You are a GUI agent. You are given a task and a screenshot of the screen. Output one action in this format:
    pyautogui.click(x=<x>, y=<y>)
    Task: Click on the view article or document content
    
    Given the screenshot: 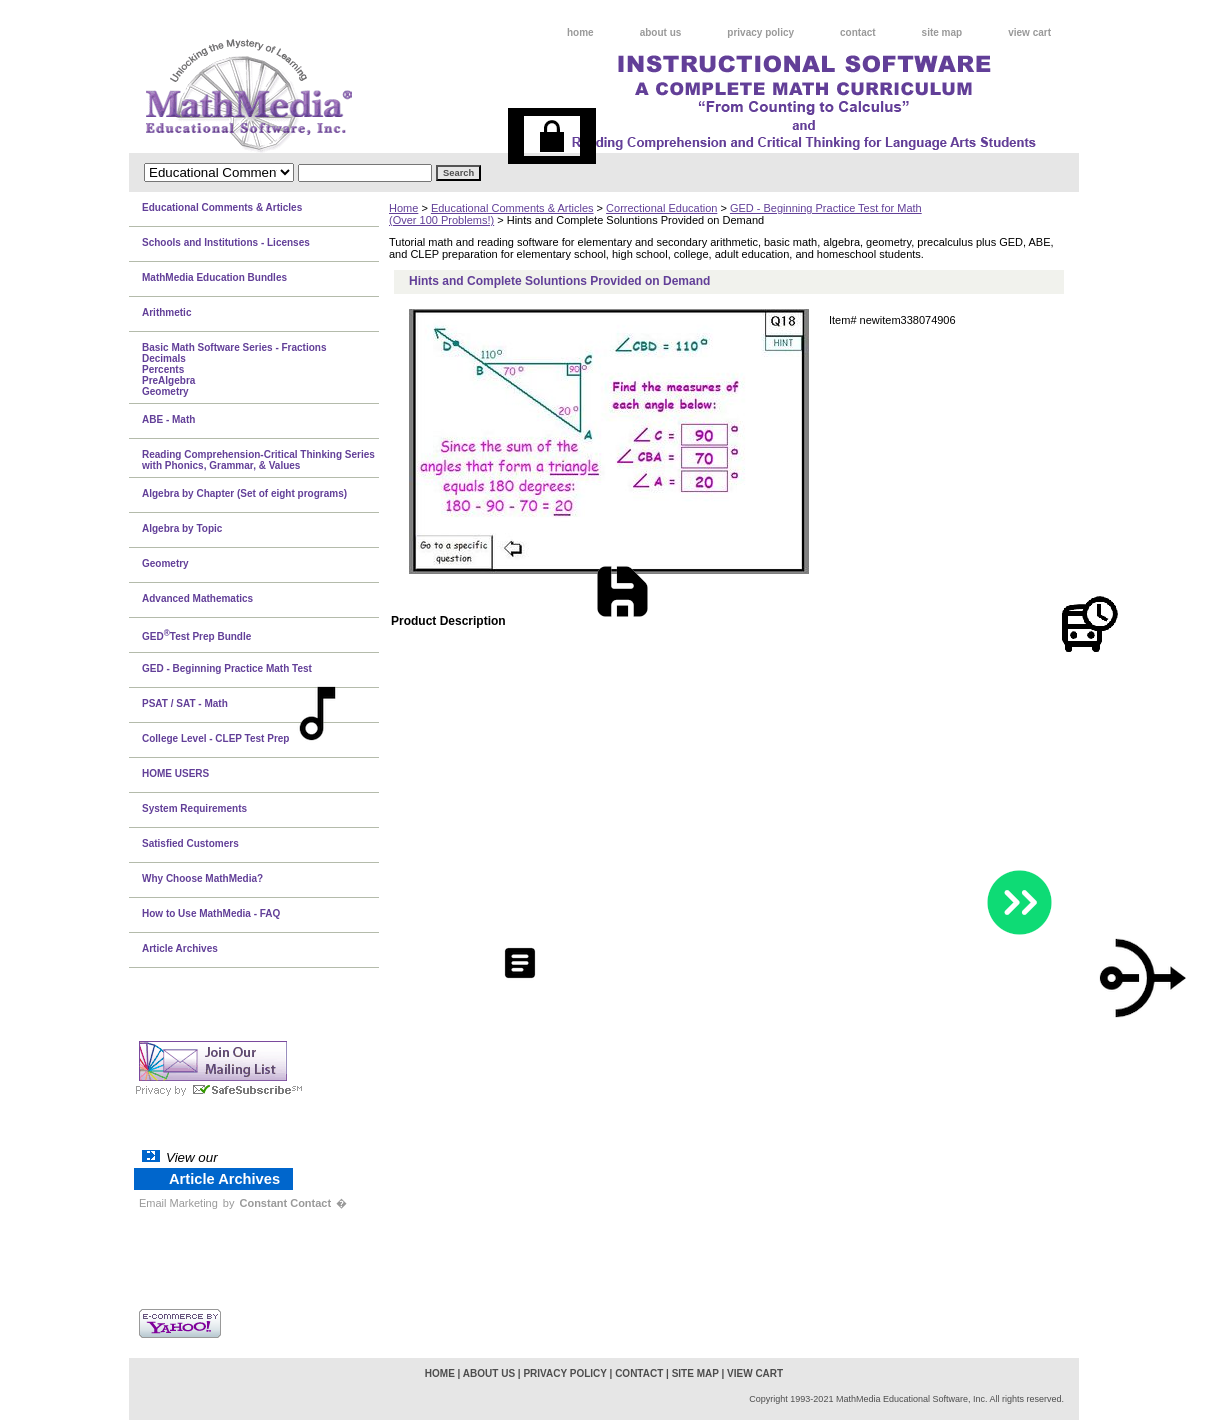 What is the action you would take?
    pyautogui.click(x=520, y=963)
    